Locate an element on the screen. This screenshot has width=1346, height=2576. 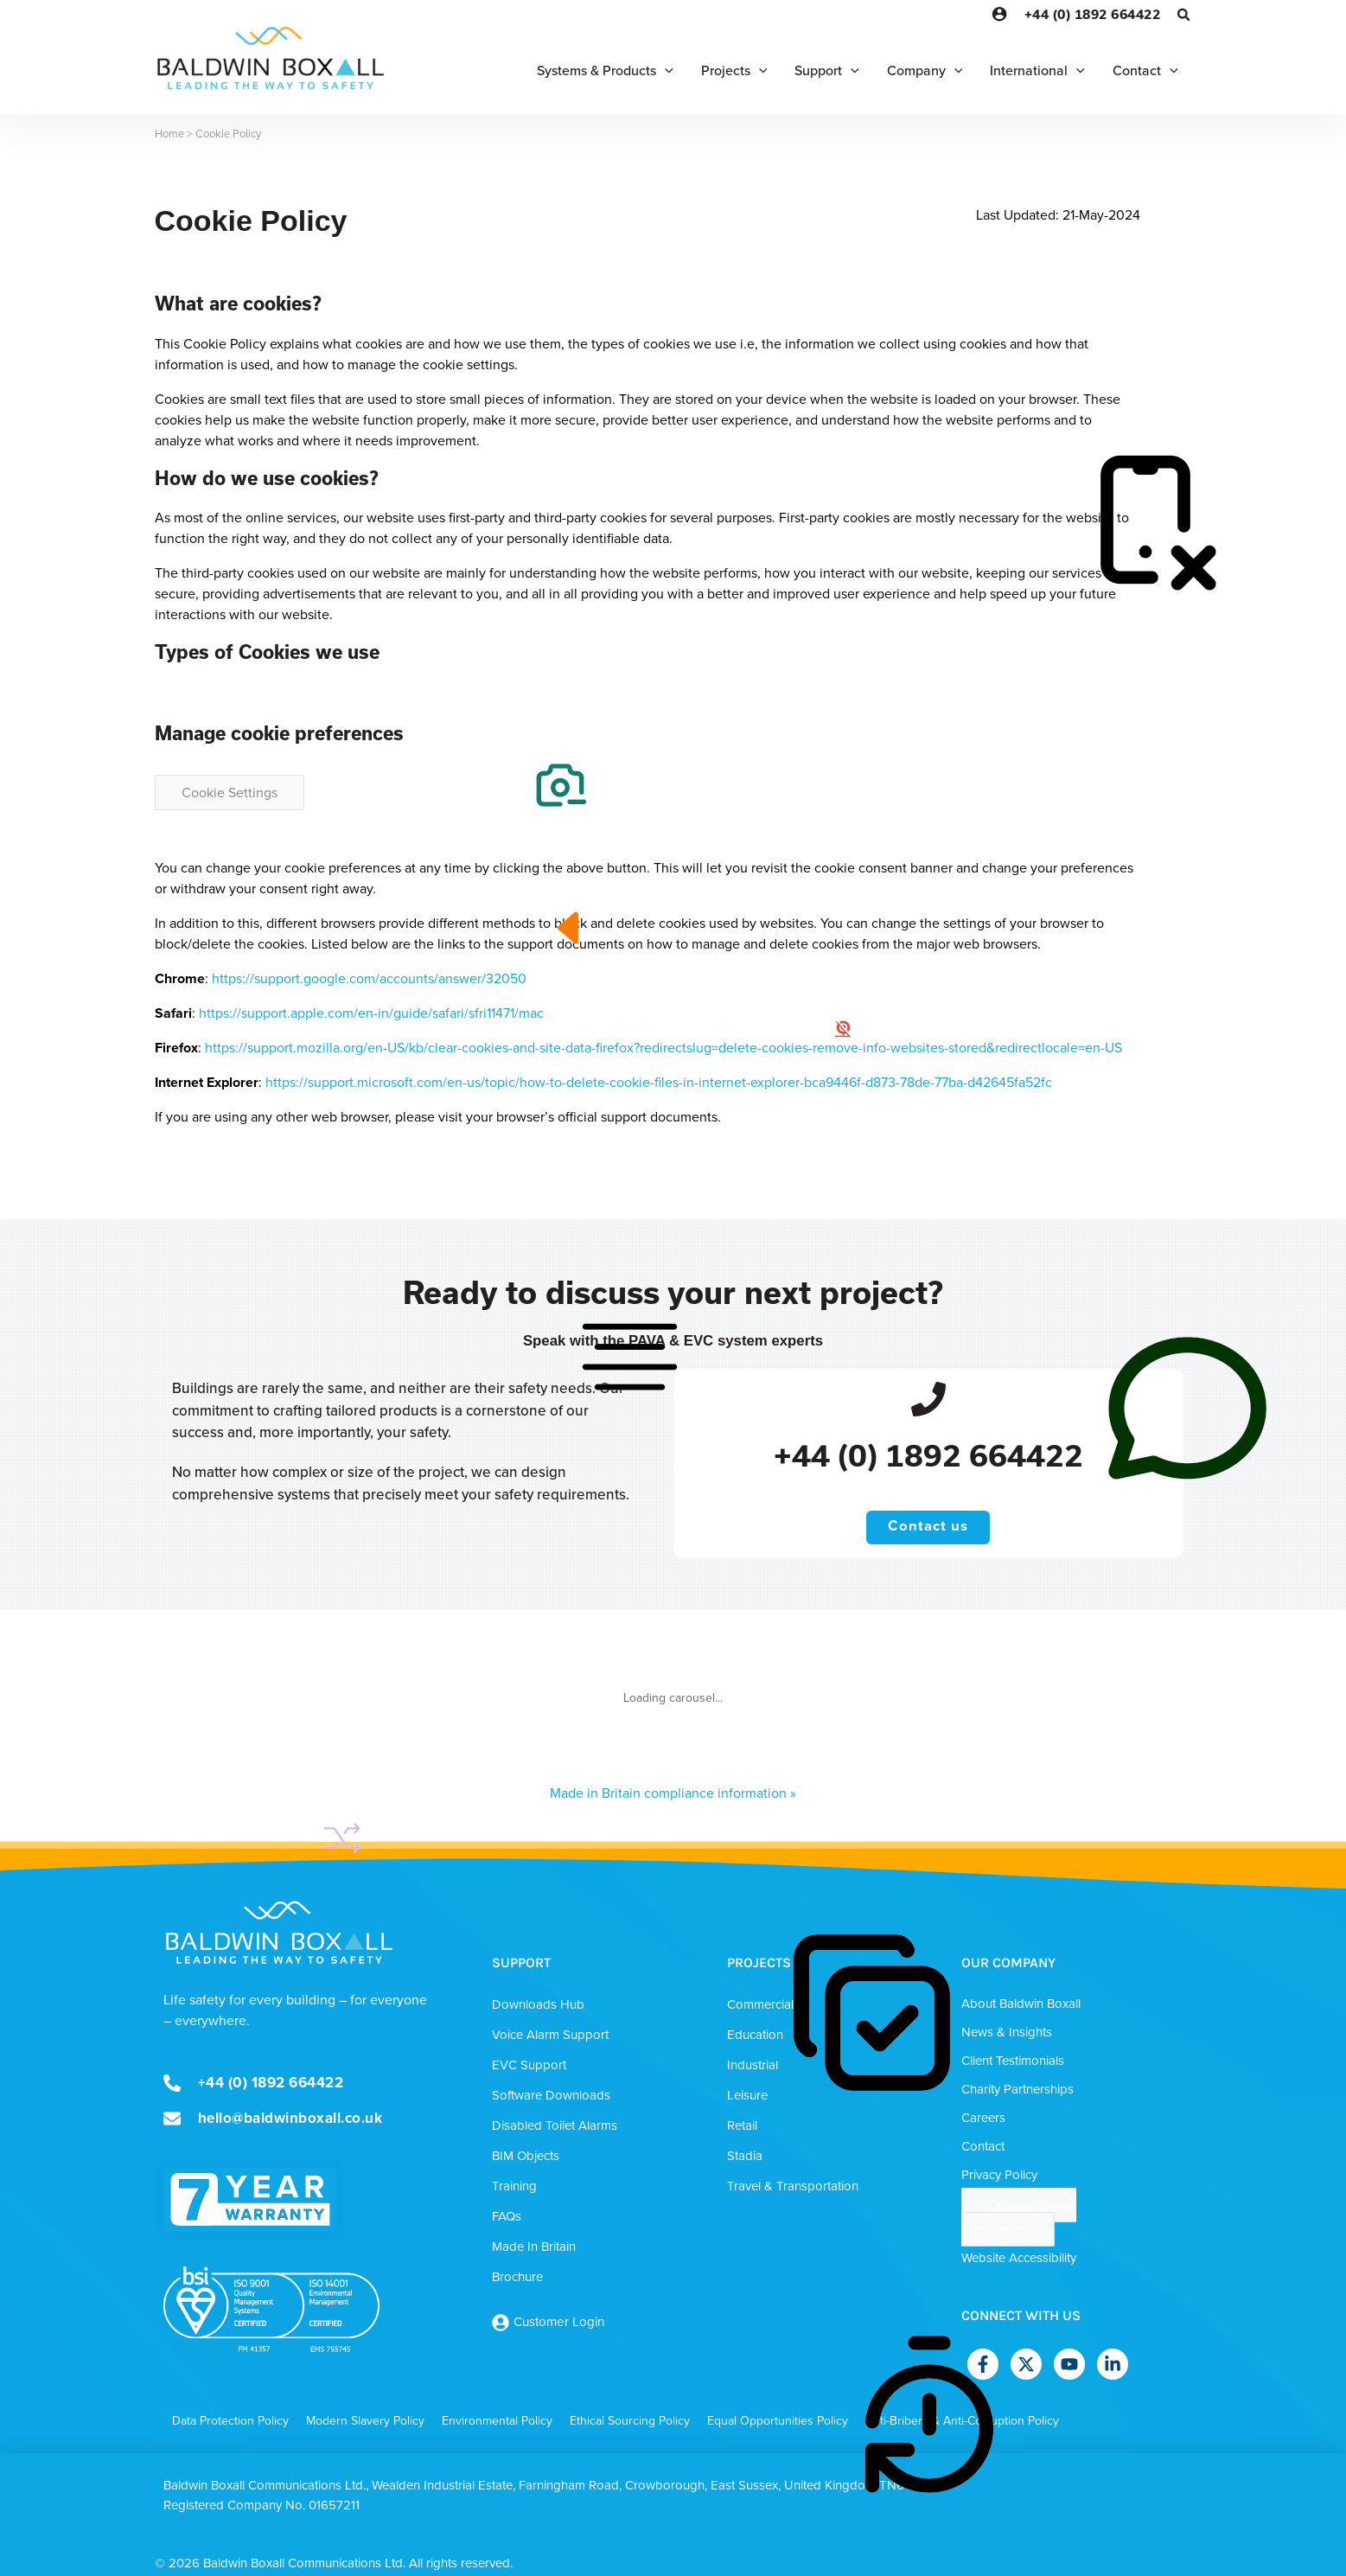
center align text is located at coordinates (629, 1358).